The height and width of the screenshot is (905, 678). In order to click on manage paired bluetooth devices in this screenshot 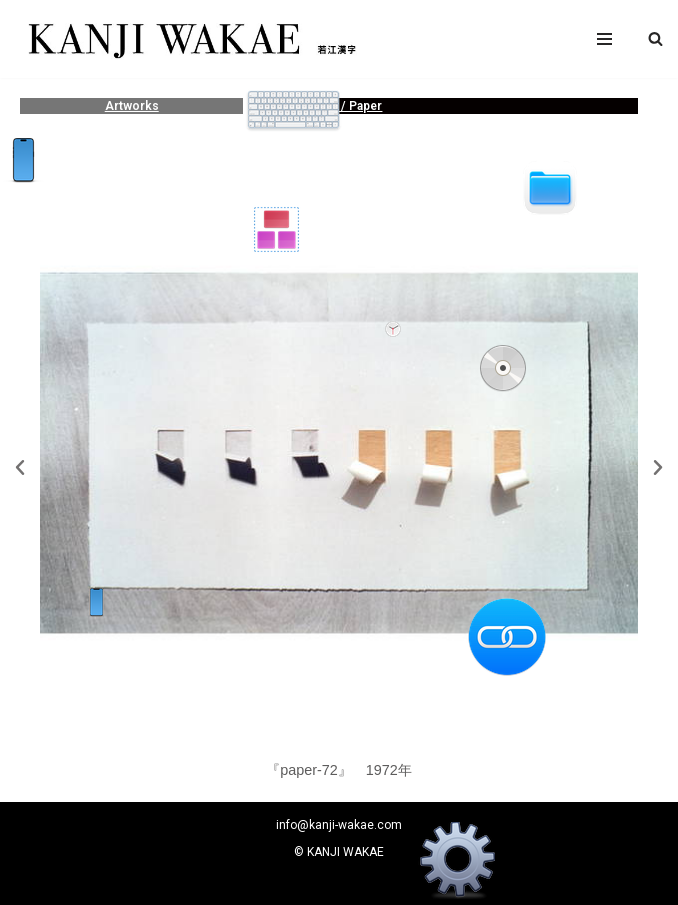, I will do `click(507, 637)`.